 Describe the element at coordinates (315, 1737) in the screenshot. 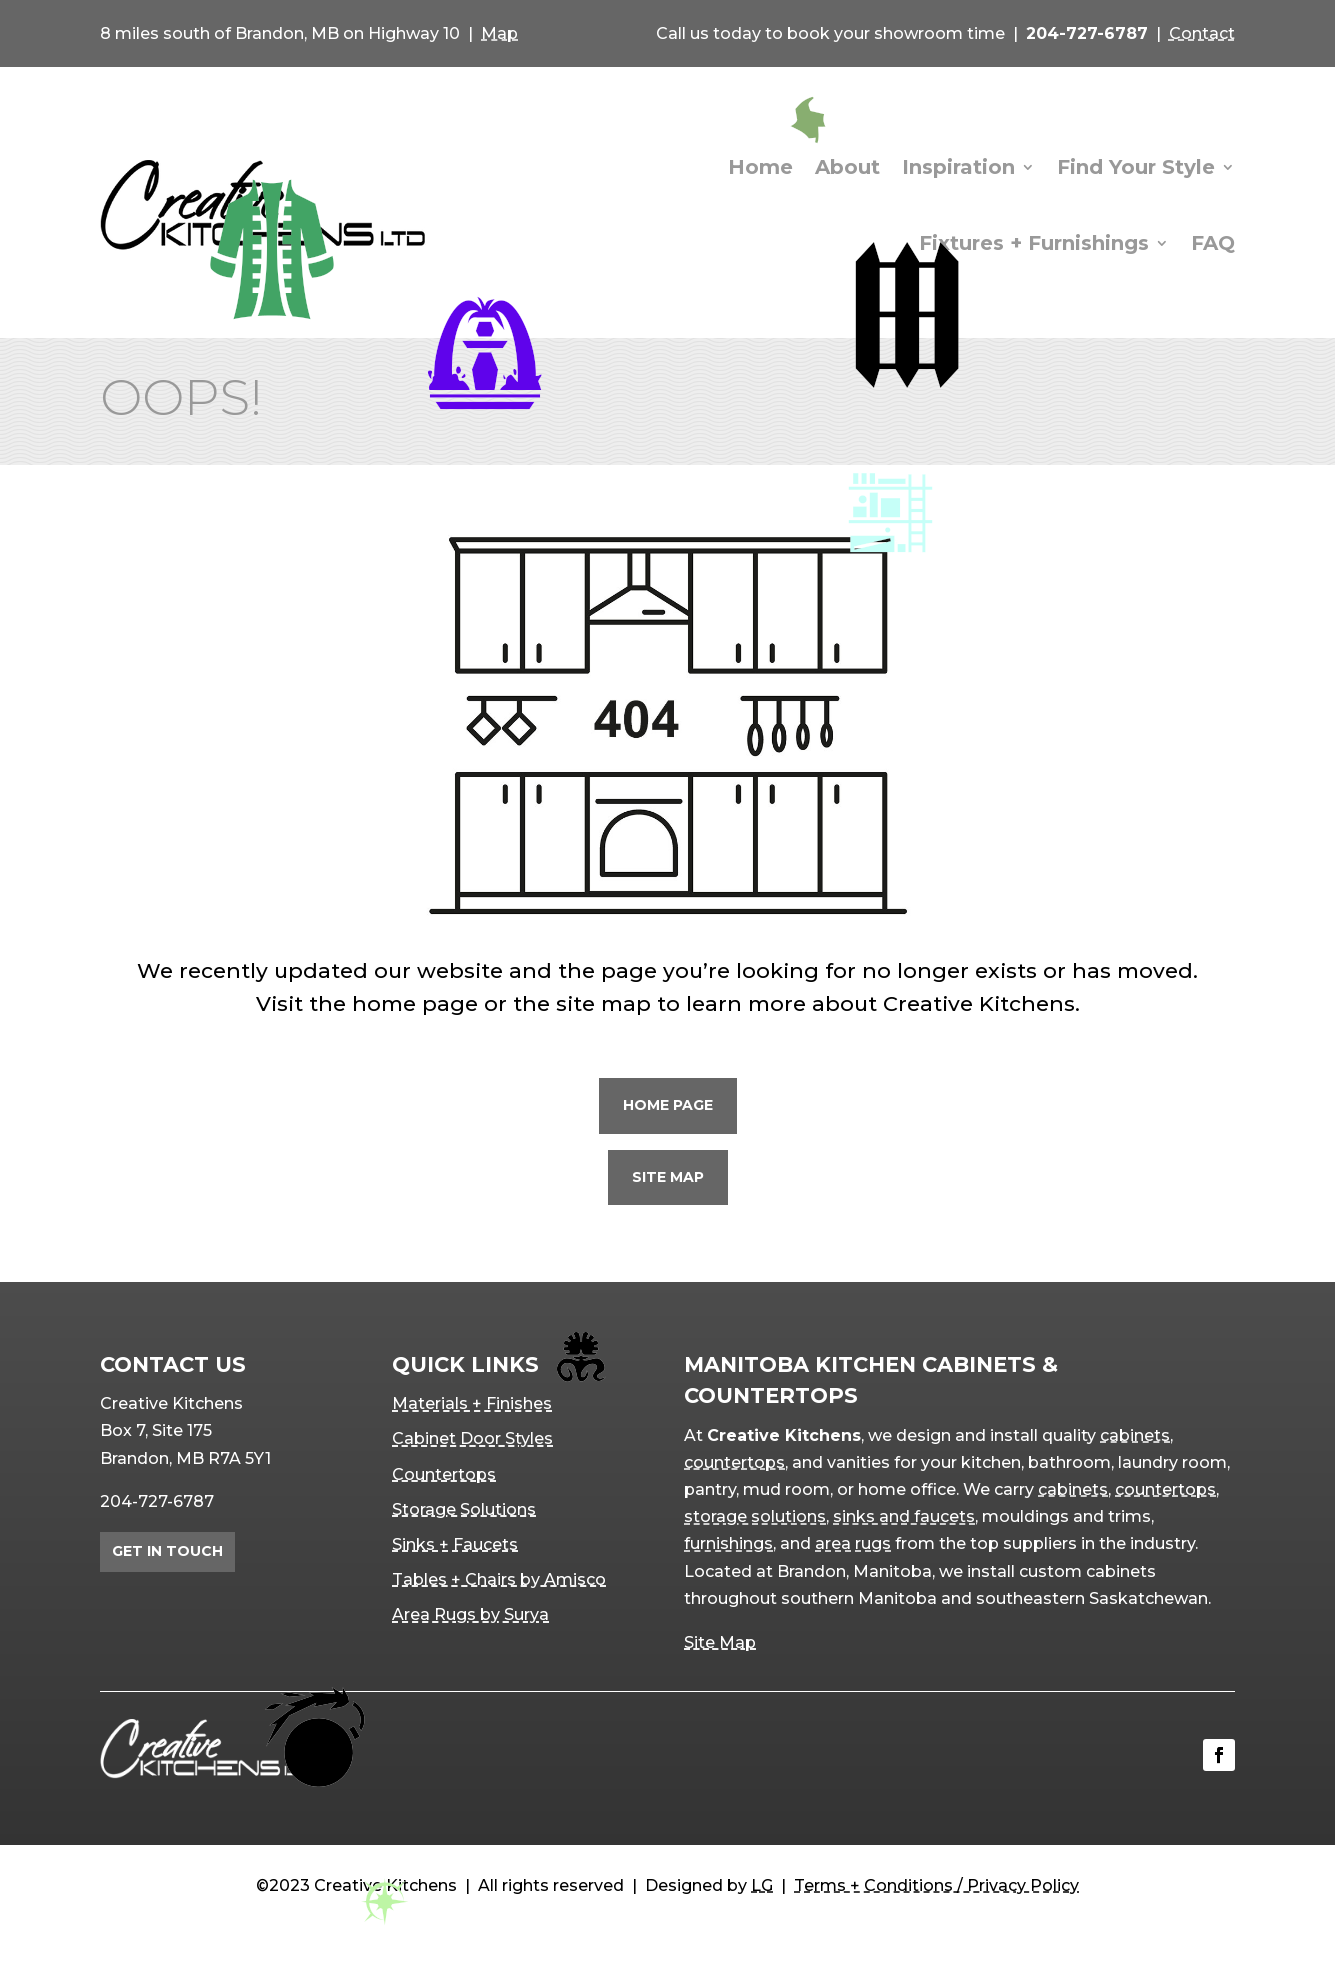

I see `activate a bomb or explosive item in-game` at that location.